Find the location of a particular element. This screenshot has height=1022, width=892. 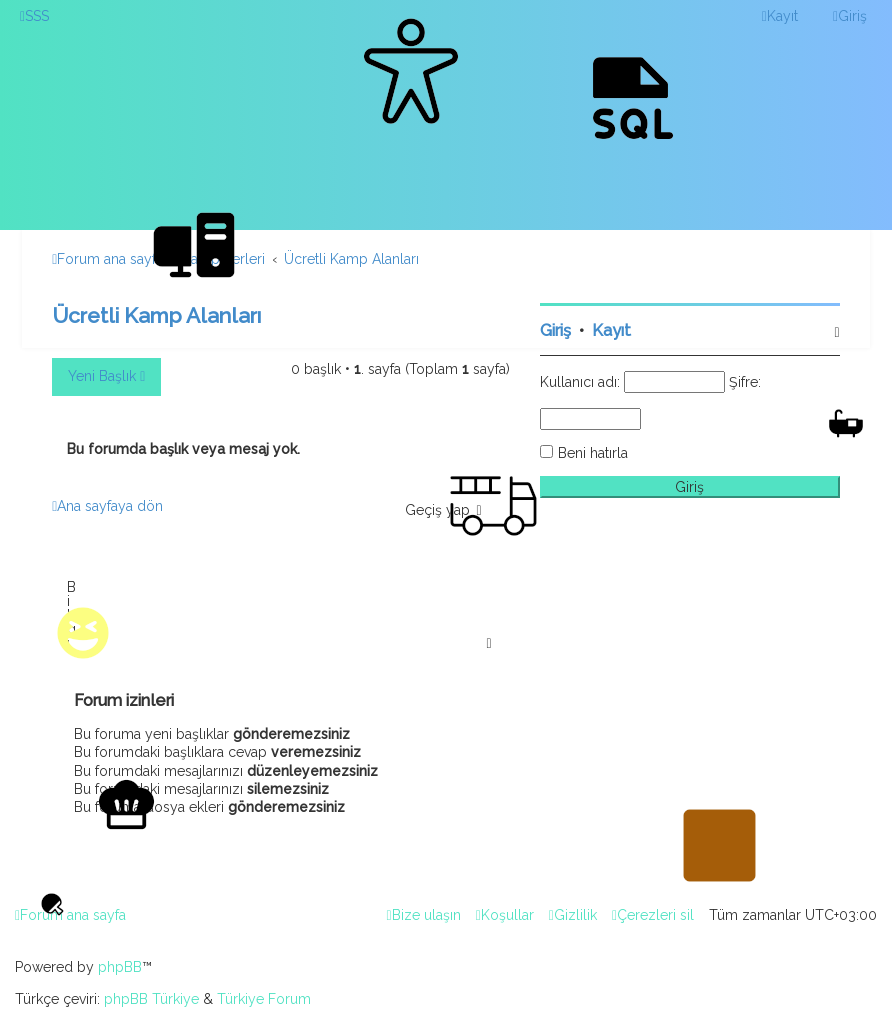

indicates emergency services or fire department is located at coordinates (490, 501).